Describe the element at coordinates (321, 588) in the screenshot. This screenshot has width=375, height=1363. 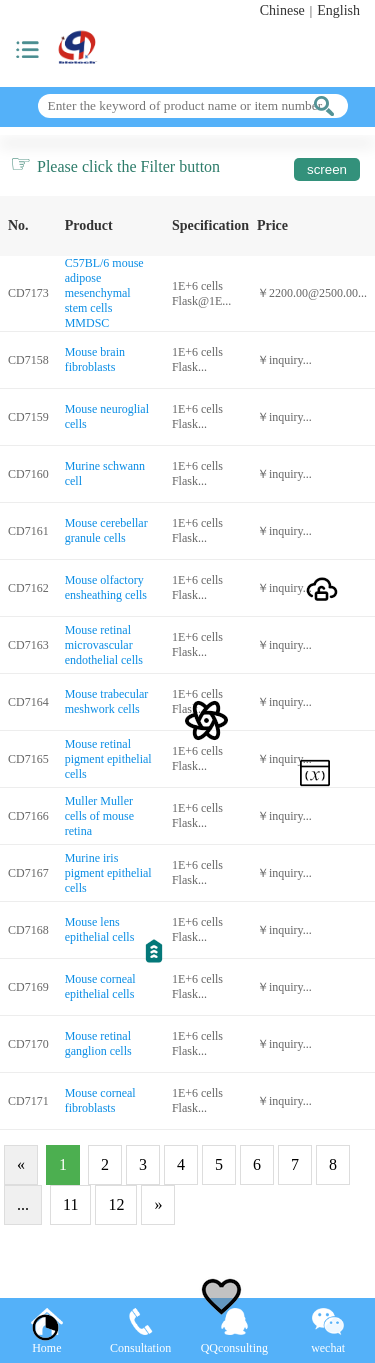
I see `cloud storage with unlocked security` at that location.